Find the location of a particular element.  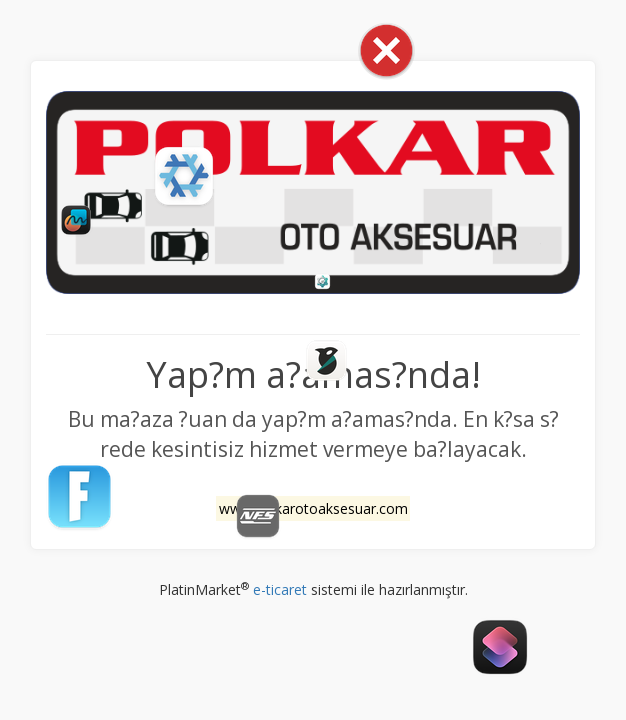

open orca slicer 3d printing software is located at coordinates (326, 360).